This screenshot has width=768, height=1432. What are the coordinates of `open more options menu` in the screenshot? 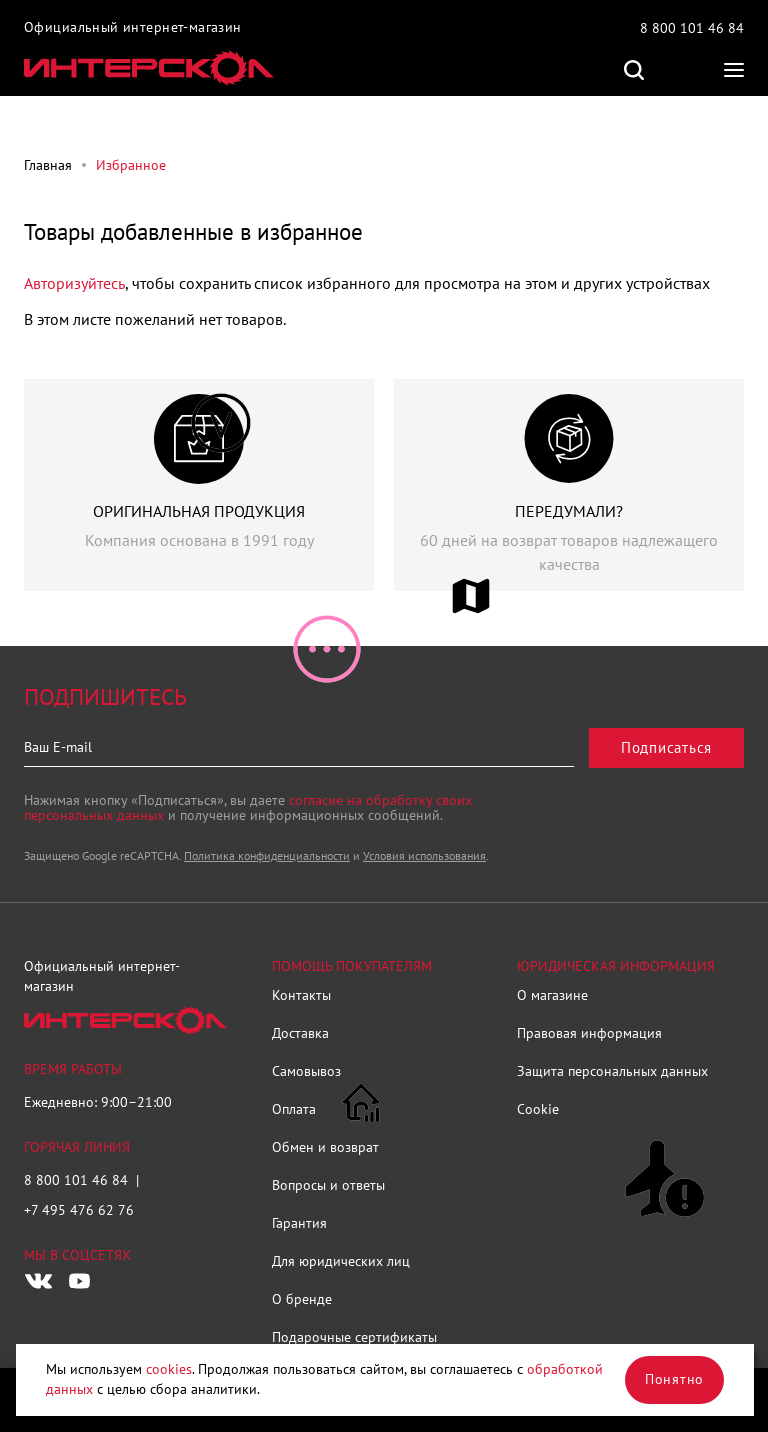 It's located at (327, 649).